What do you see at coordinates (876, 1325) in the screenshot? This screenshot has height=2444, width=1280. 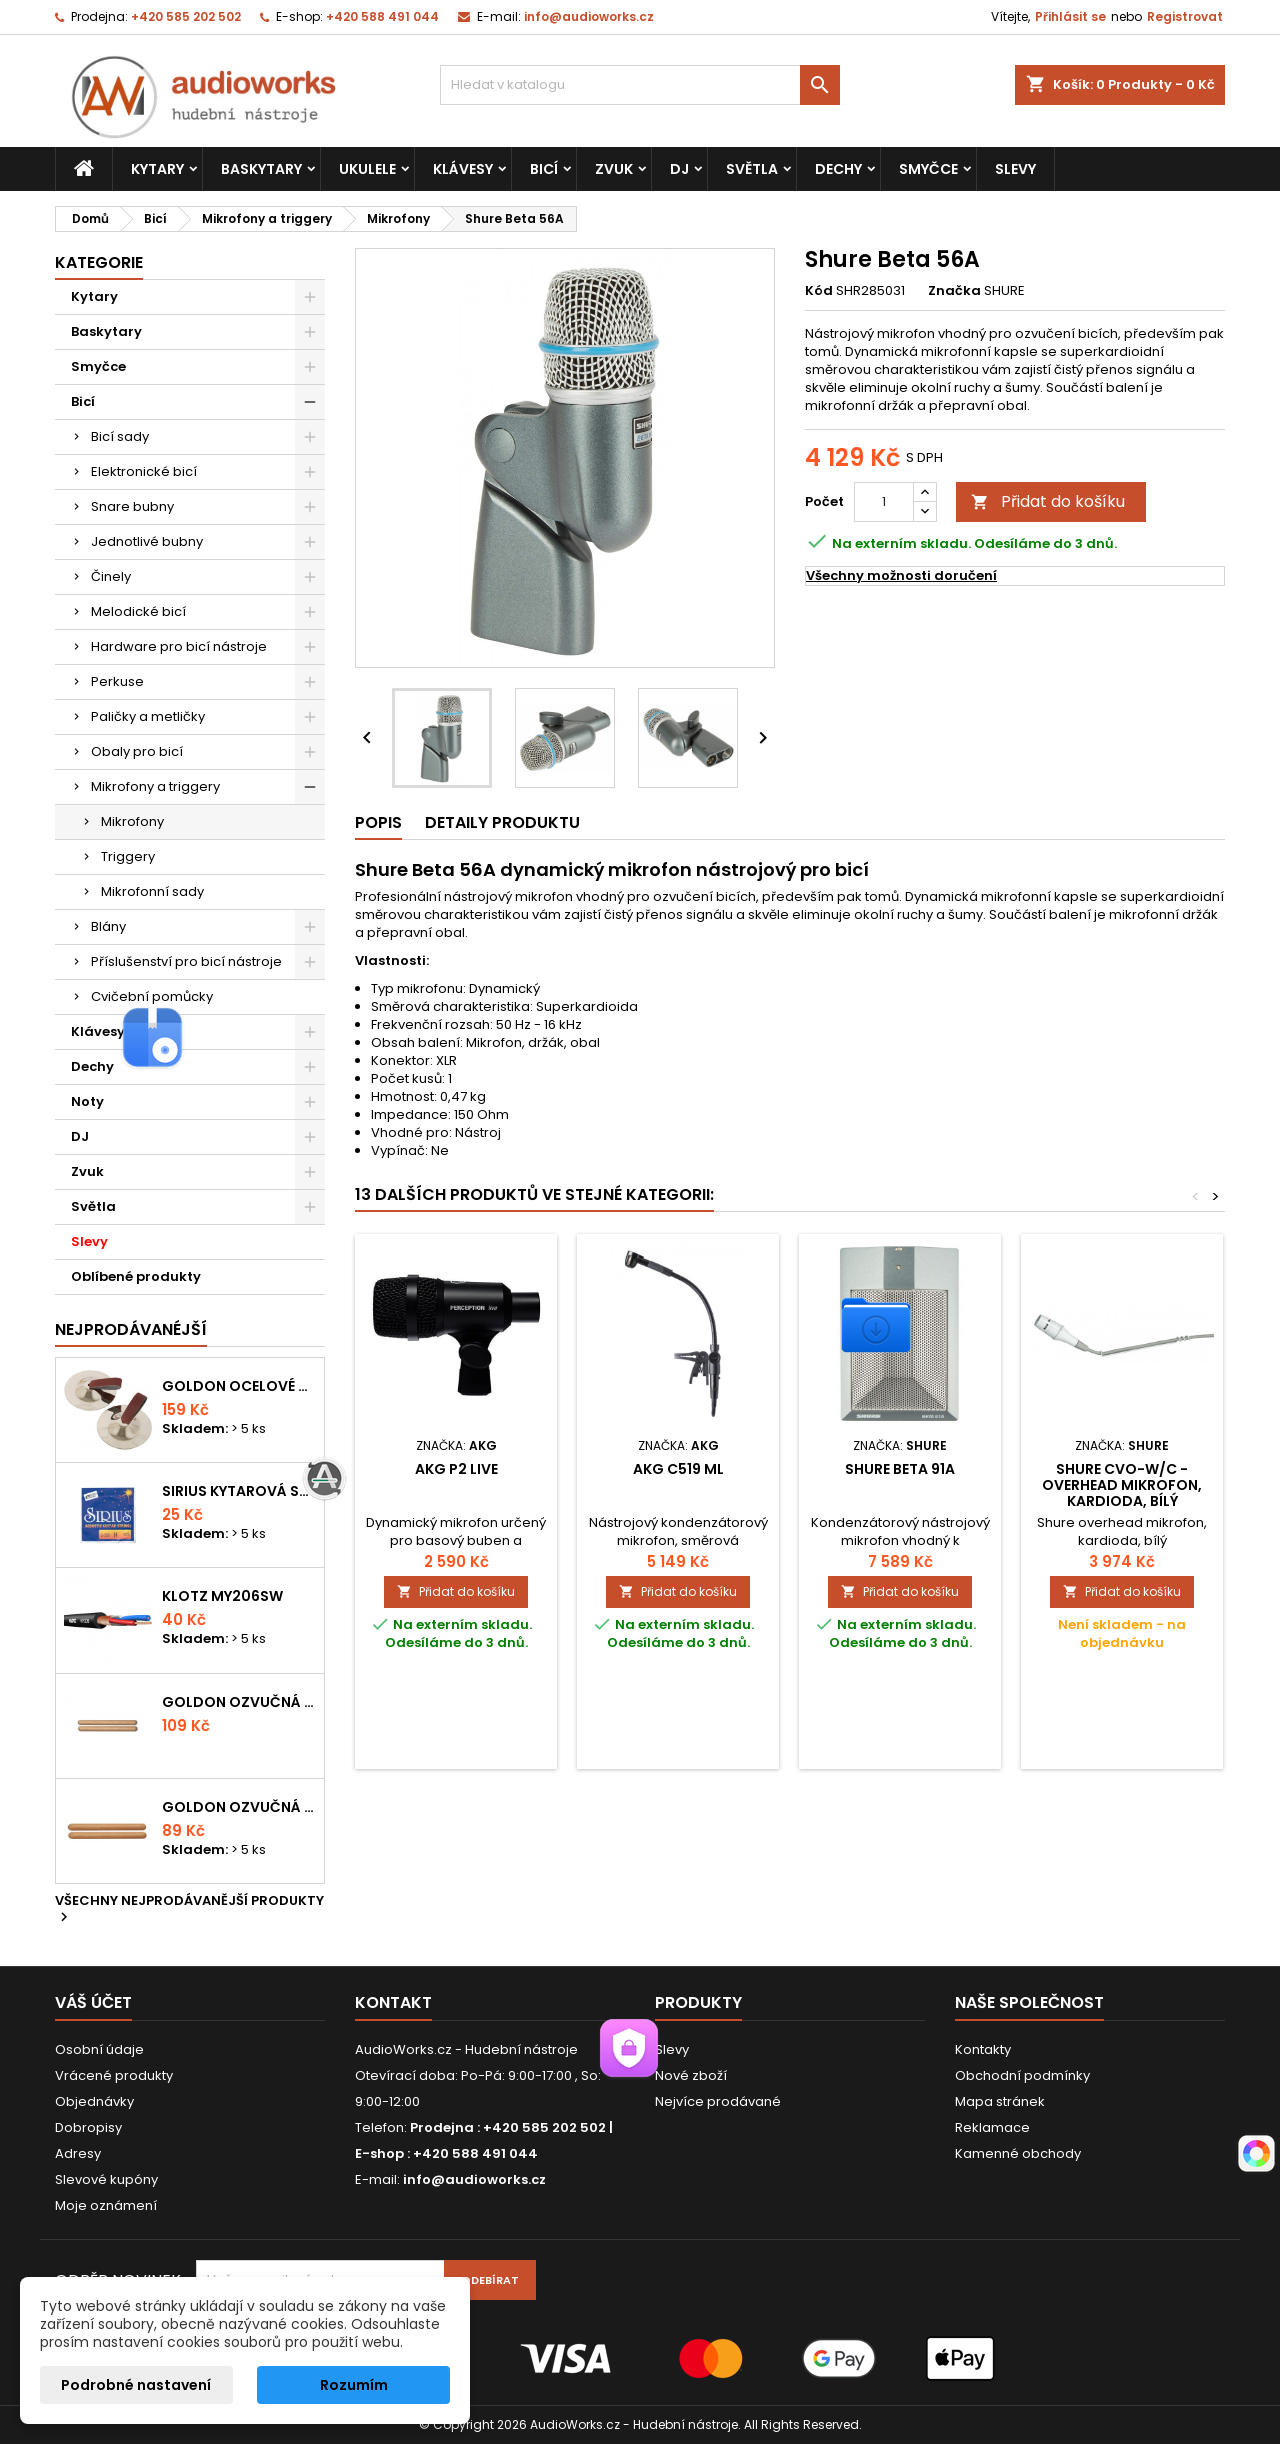 I see `access your downloads folder` at bounding box center [876, 1325].